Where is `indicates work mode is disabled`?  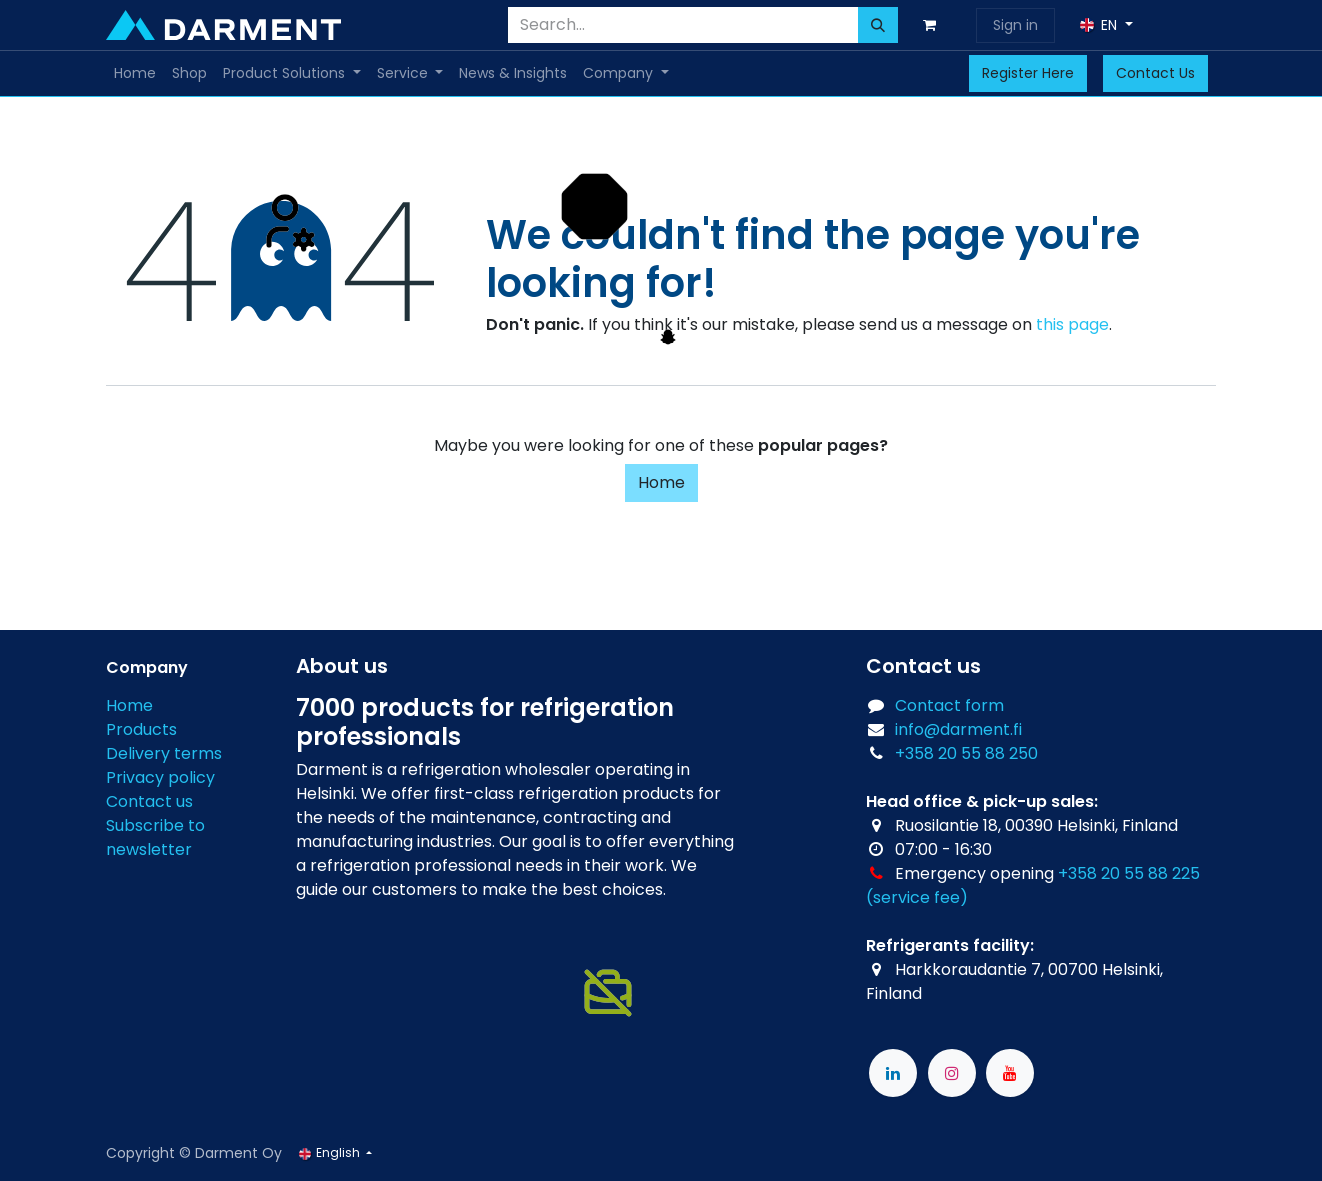 indicates work mode is disabled is located at coordinates (608, 993).